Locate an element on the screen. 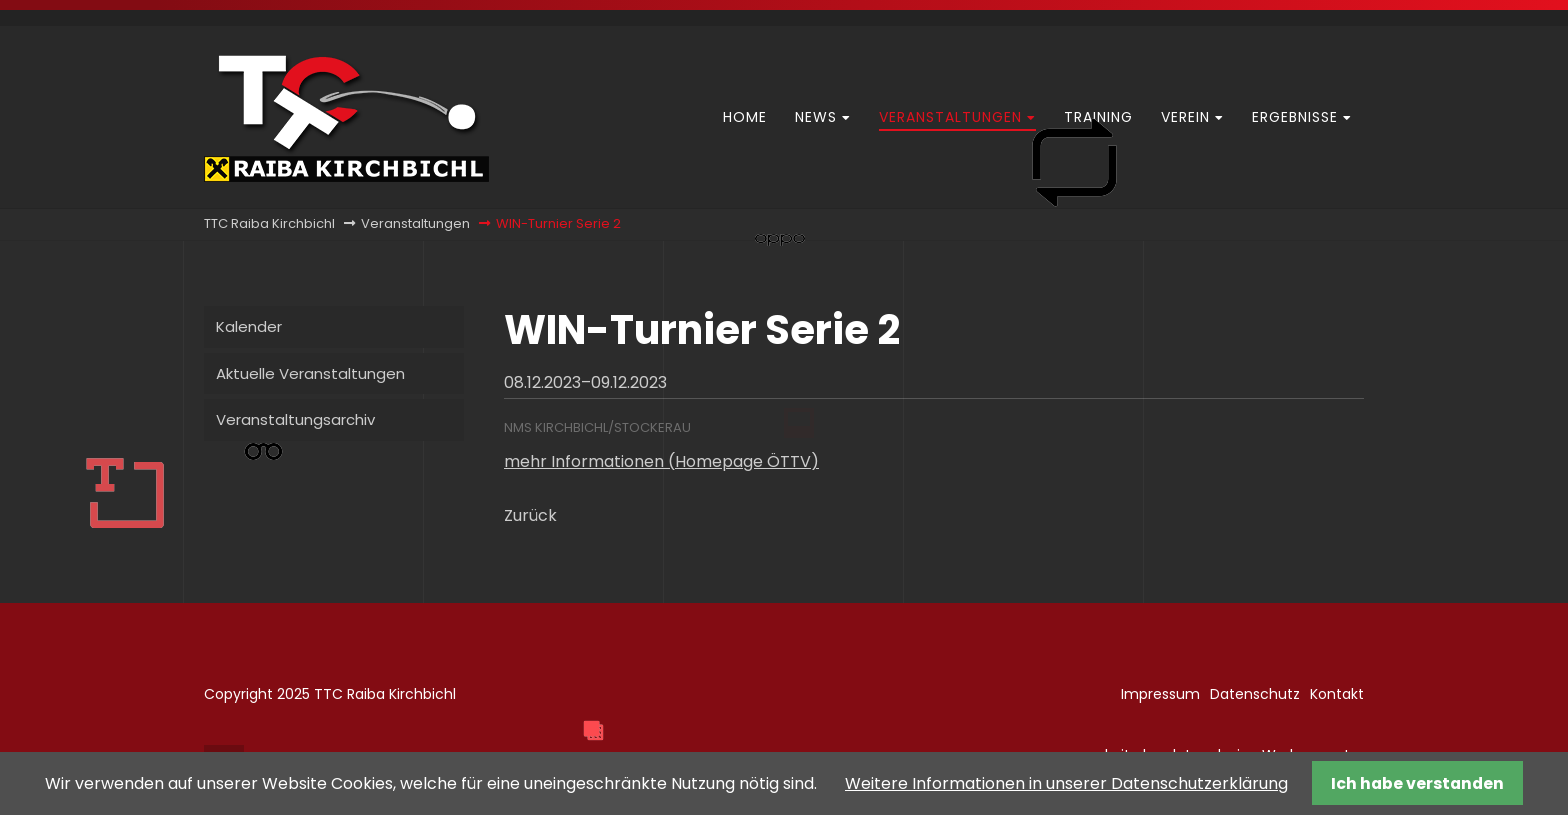 This screenshot has width=1568, height=815. enable reading or accessibility mode is located at coordinates (263, 451).